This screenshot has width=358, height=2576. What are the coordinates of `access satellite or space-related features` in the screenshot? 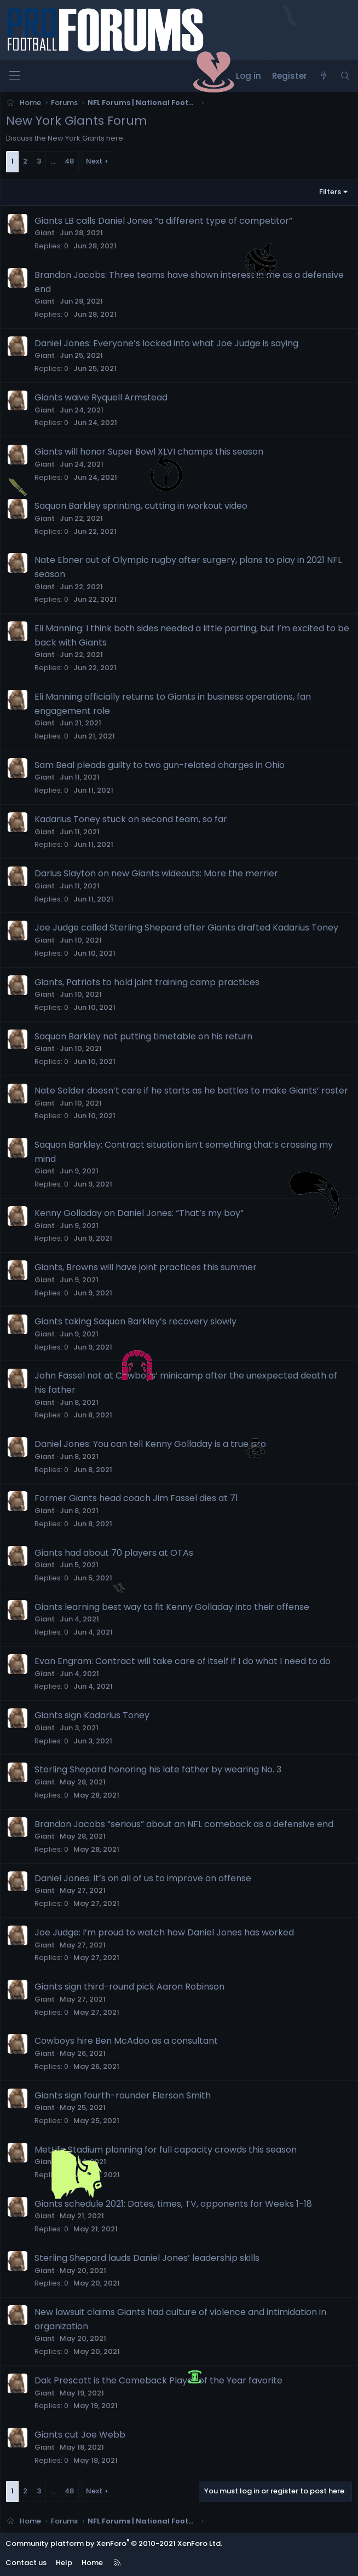 It's located at (119, 1588).